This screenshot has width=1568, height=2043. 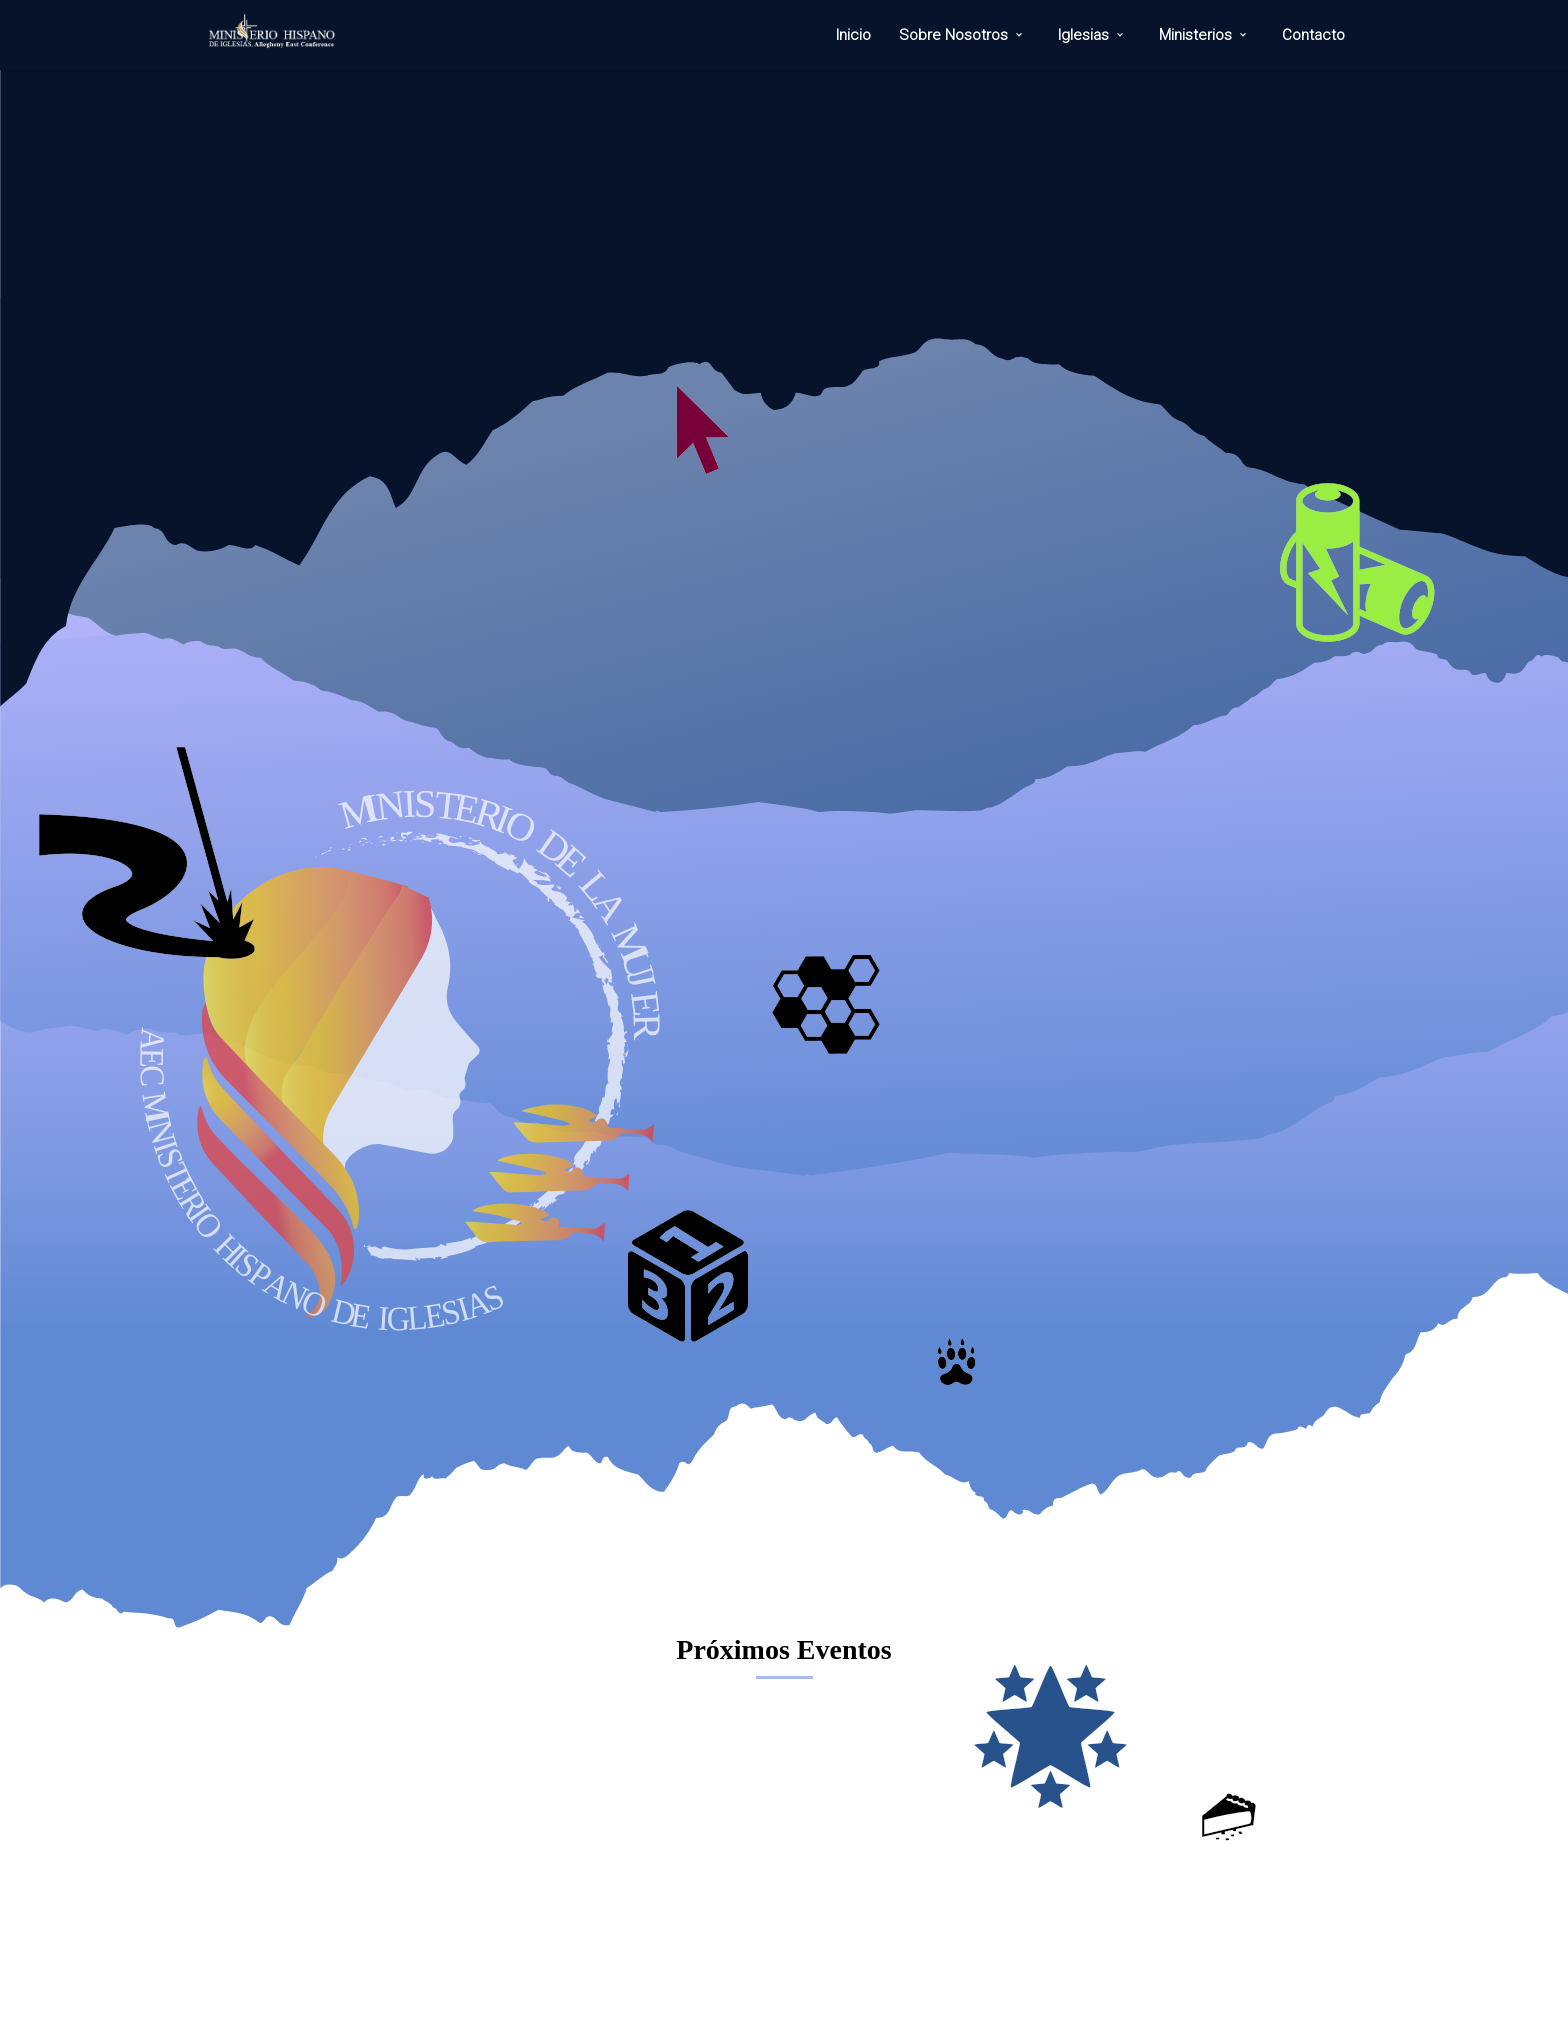 I want to click on access hexagonal grid or tile-based game mode, so click(x=826, y=1001).